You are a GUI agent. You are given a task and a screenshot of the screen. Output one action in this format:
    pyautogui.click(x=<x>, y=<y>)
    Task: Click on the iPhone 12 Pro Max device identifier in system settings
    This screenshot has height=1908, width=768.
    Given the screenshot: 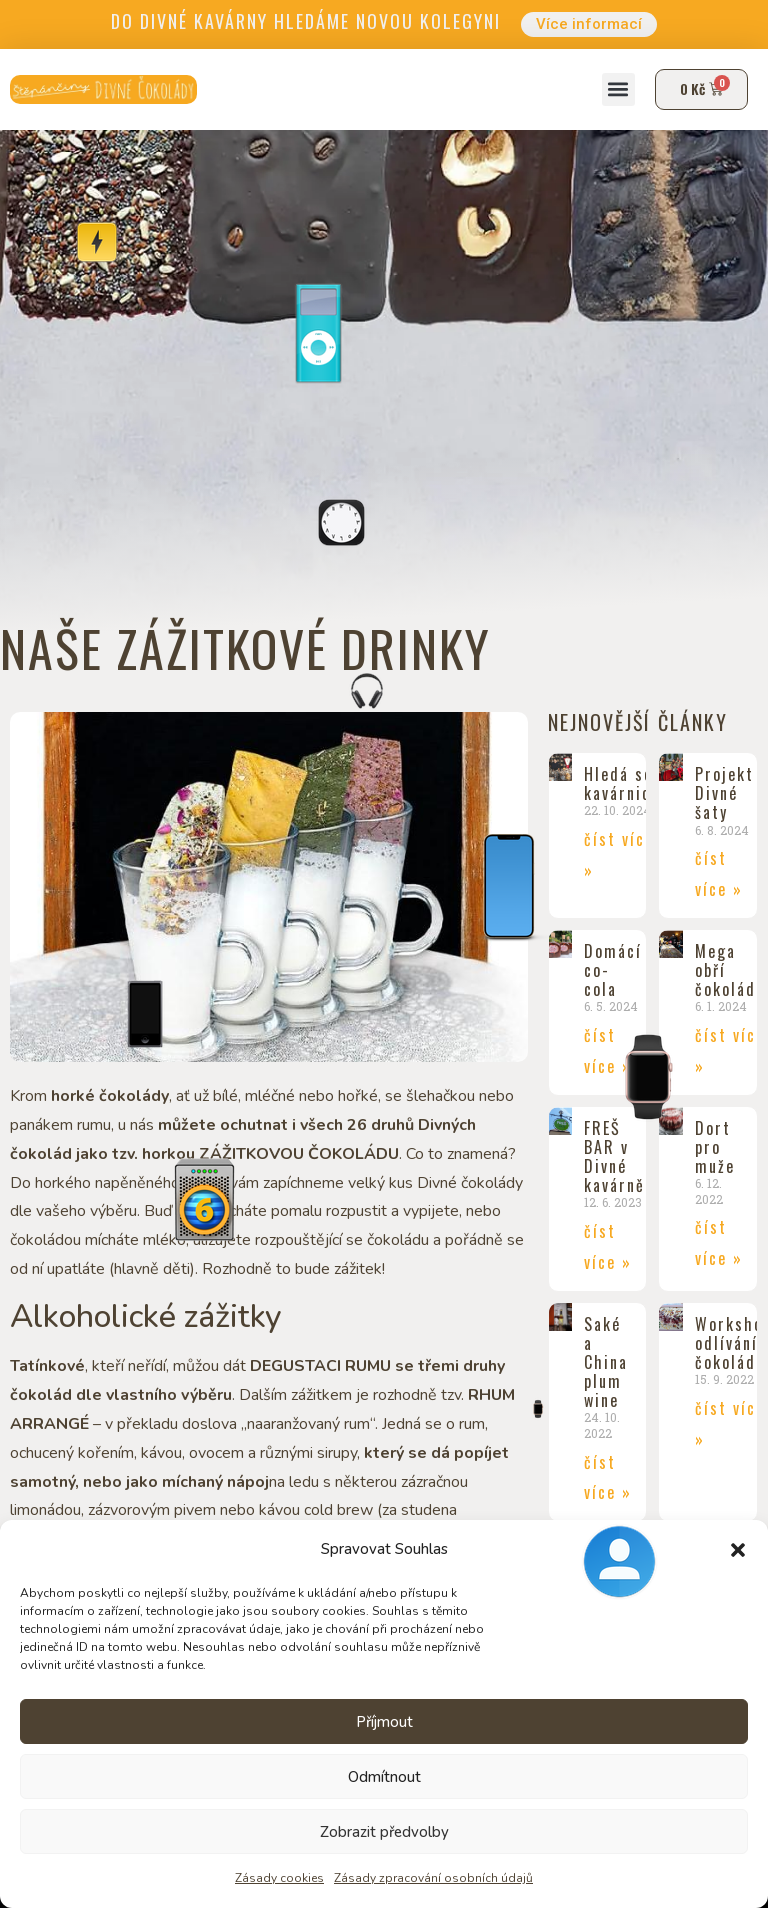 What is the action you would take?
    pyautogui.click(x=509, y=888)
    